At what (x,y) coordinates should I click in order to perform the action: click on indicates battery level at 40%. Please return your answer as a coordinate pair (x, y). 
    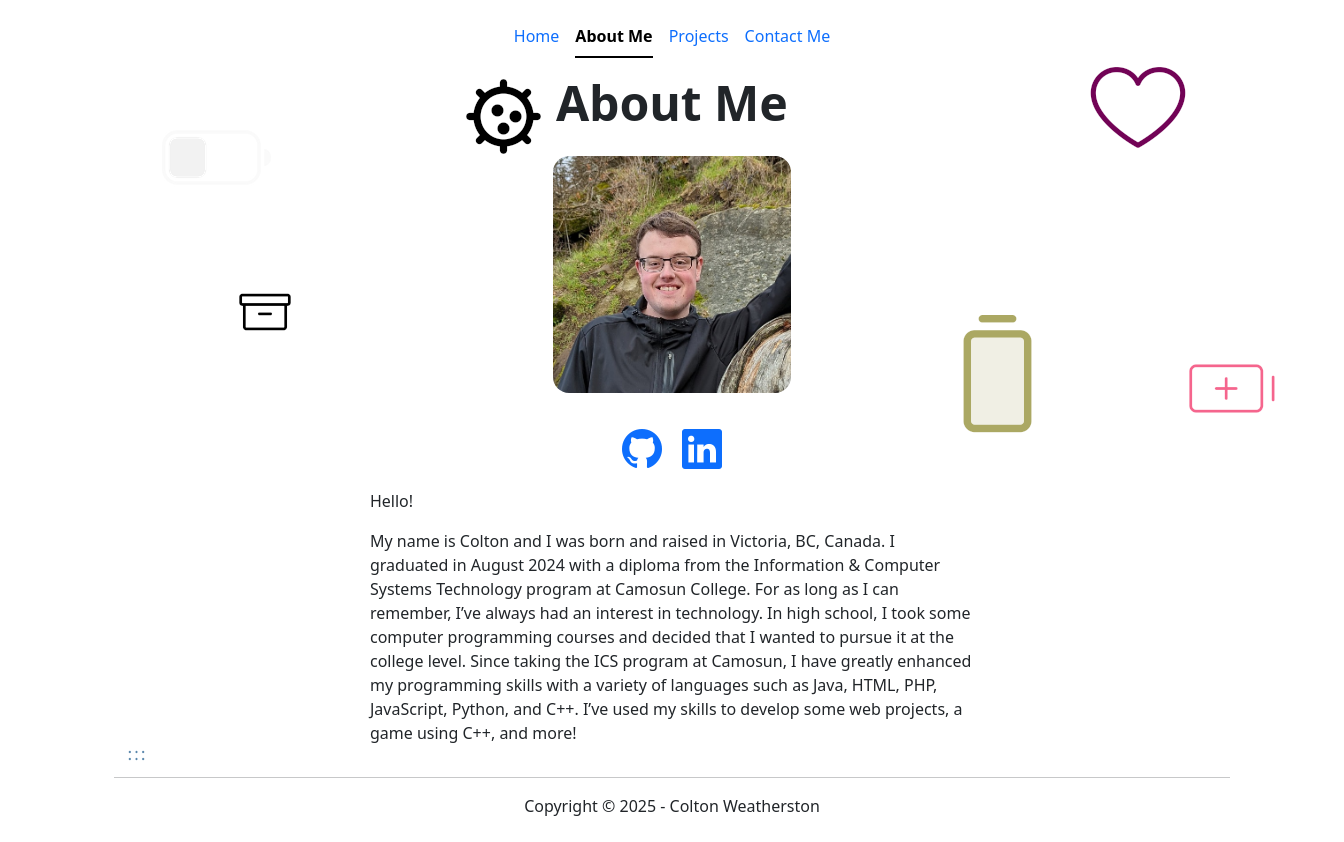
    Looking at the image, I should click on (216, 157).